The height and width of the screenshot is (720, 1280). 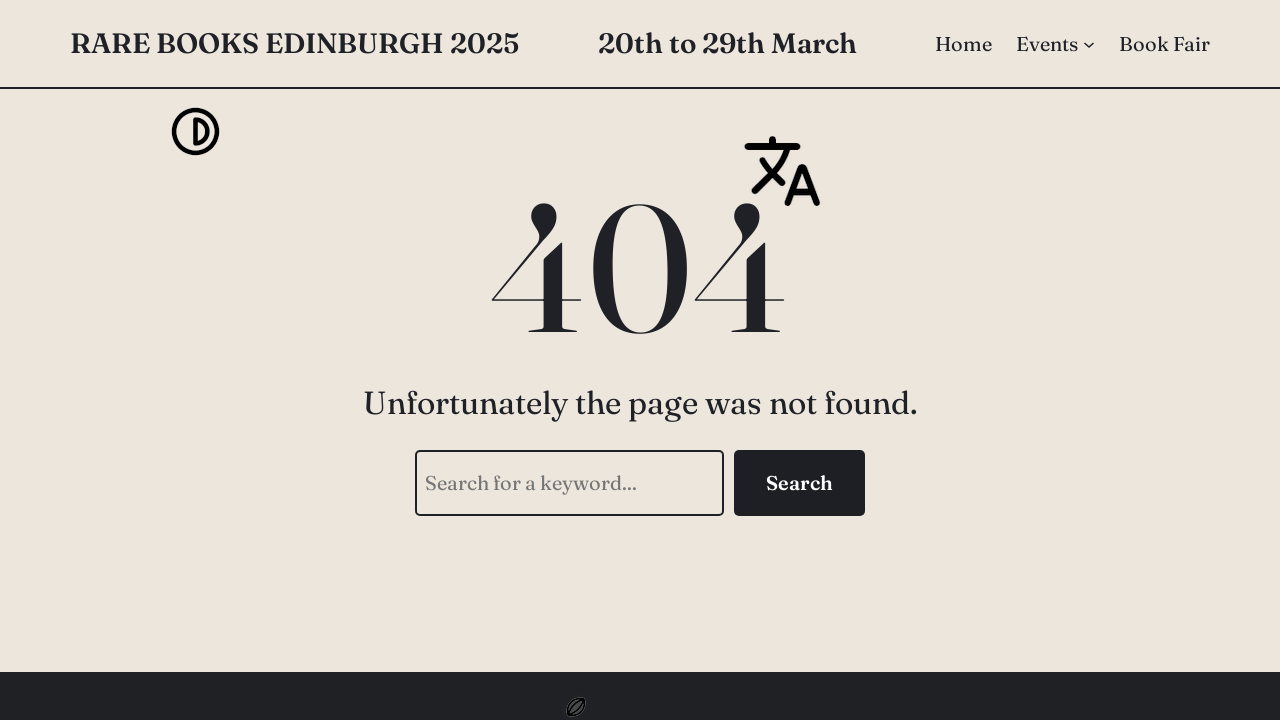 What do you see at coordinates (195, 131) in the screenshot?
I see `adjust display contrast settings` at bounding box center [195, 131].